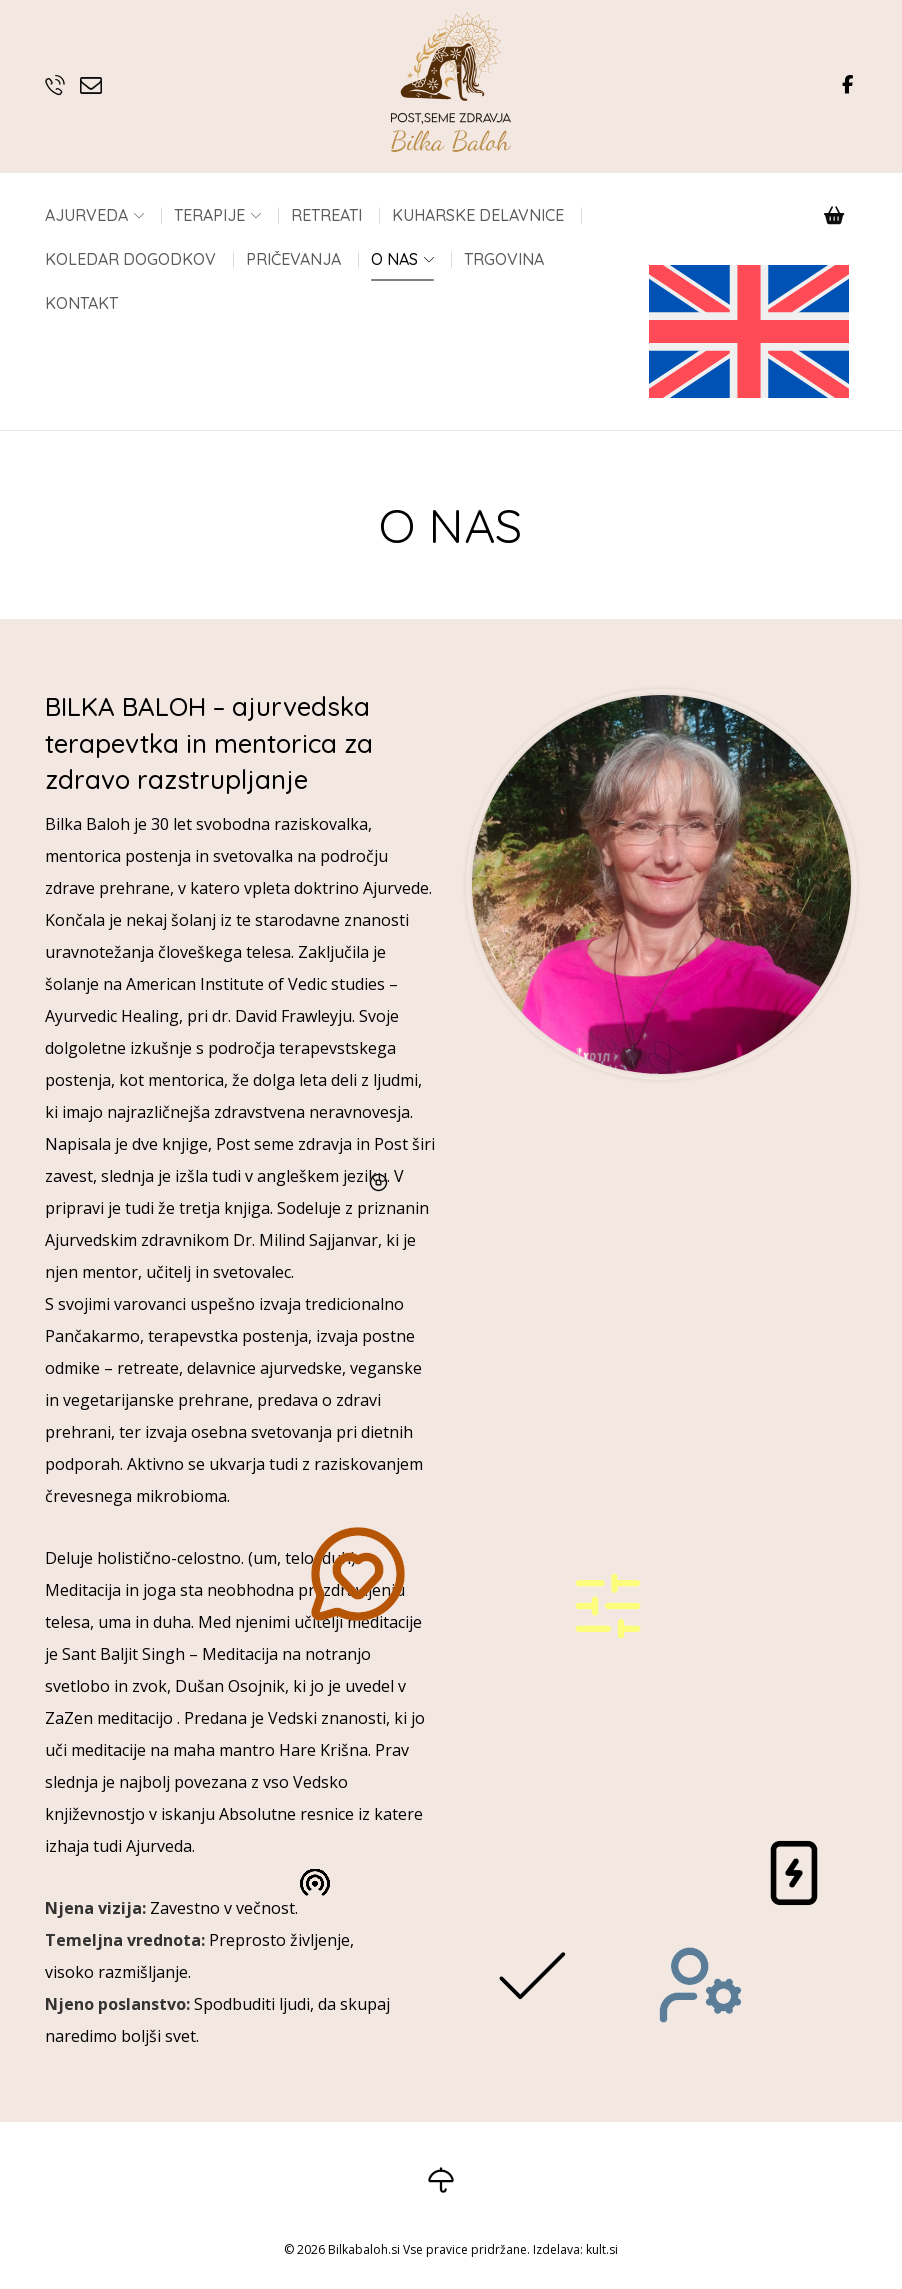 This screenshot has height=2289, width=902. What do you see at coordinates (378, 1182) in the screenshot?
I see `stop playback or recording` at bounding box center [378, 1182].